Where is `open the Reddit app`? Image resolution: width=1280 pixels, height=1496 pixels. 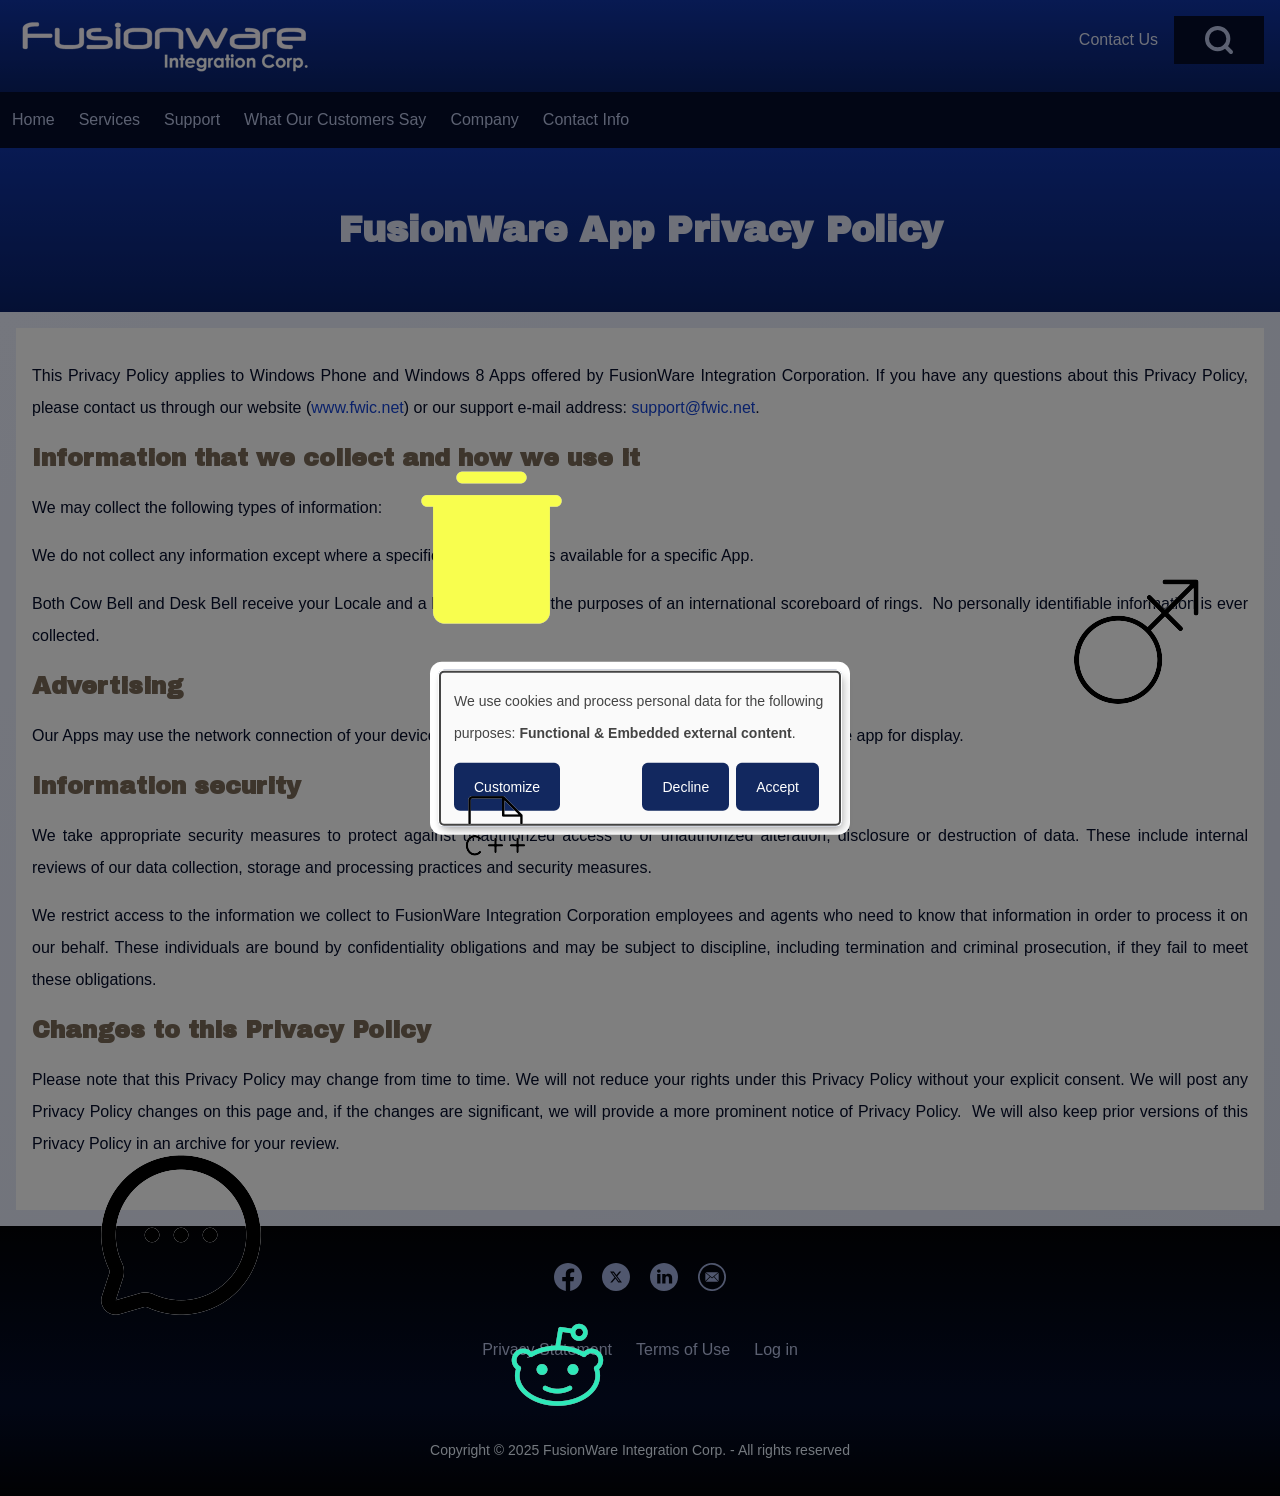
open the Reddit app is located at coordinates (557, 1369).